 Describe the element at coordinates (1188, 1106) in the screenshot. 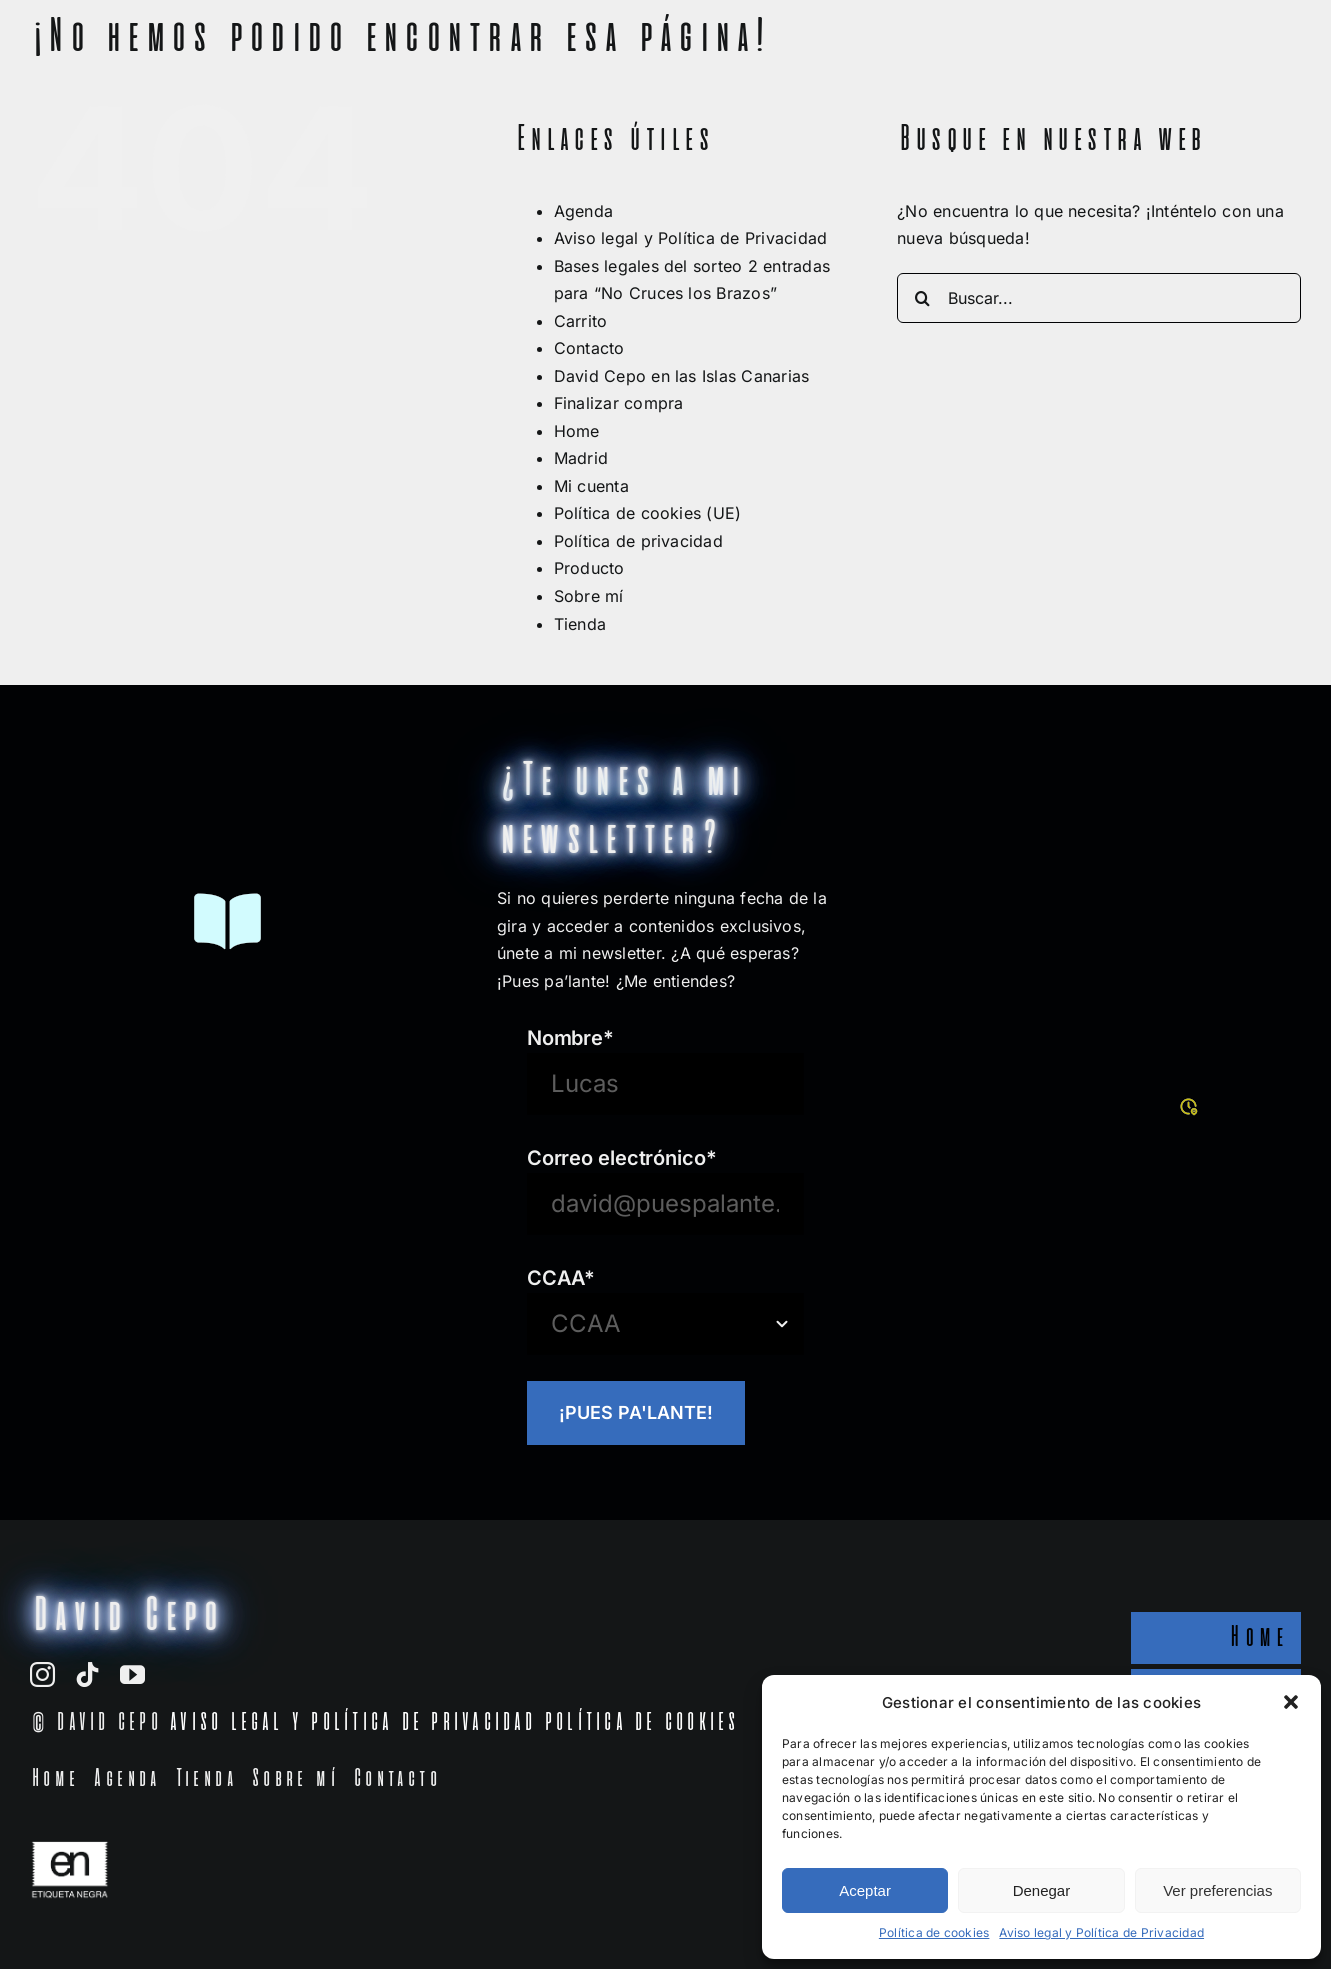

I see `set a location-based reminder` at that location.